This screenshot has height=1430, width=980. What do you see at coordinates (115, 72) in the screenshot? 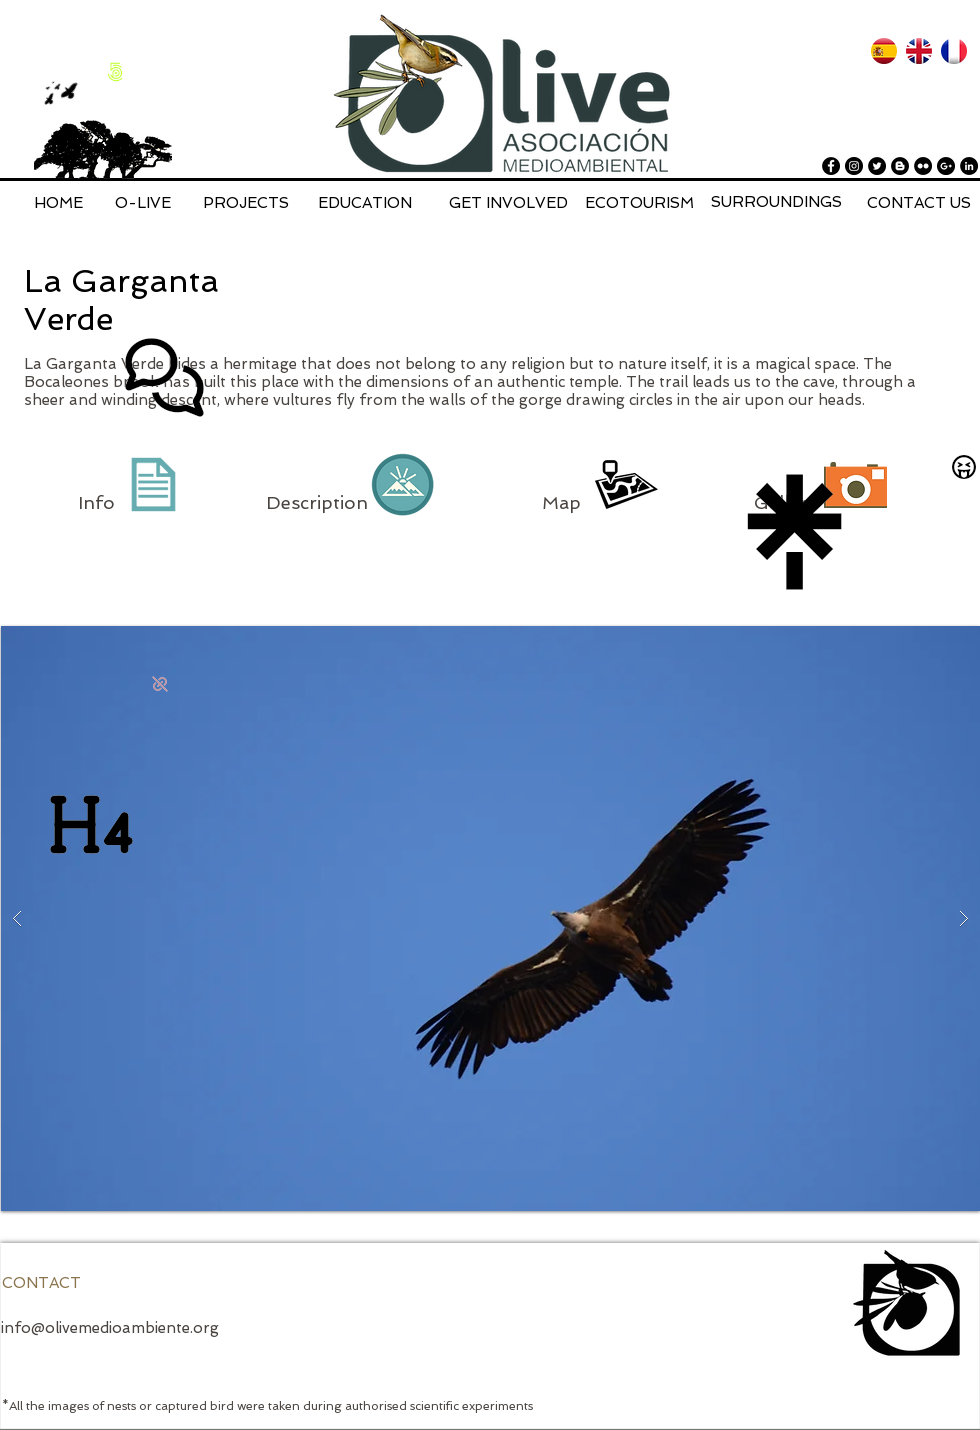
I see `visit 500px photography platform` at bounding box center [115, 72].